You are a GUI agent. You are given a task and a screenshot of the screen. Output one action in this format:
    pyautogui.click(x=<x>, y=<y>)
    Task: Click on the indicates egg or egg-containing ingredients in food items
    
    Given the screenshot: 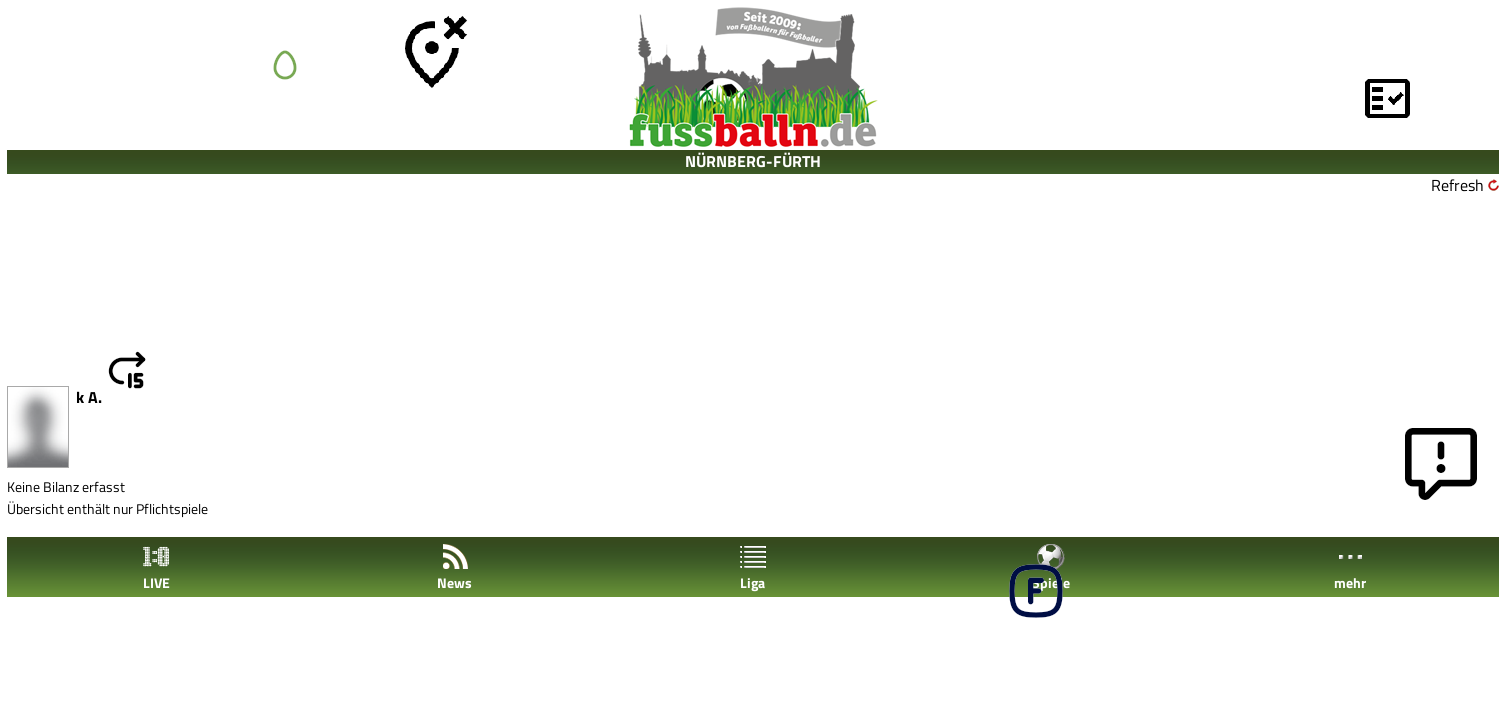 What is the action you would take?
    pyautogui.click(x=285, y=65)
    